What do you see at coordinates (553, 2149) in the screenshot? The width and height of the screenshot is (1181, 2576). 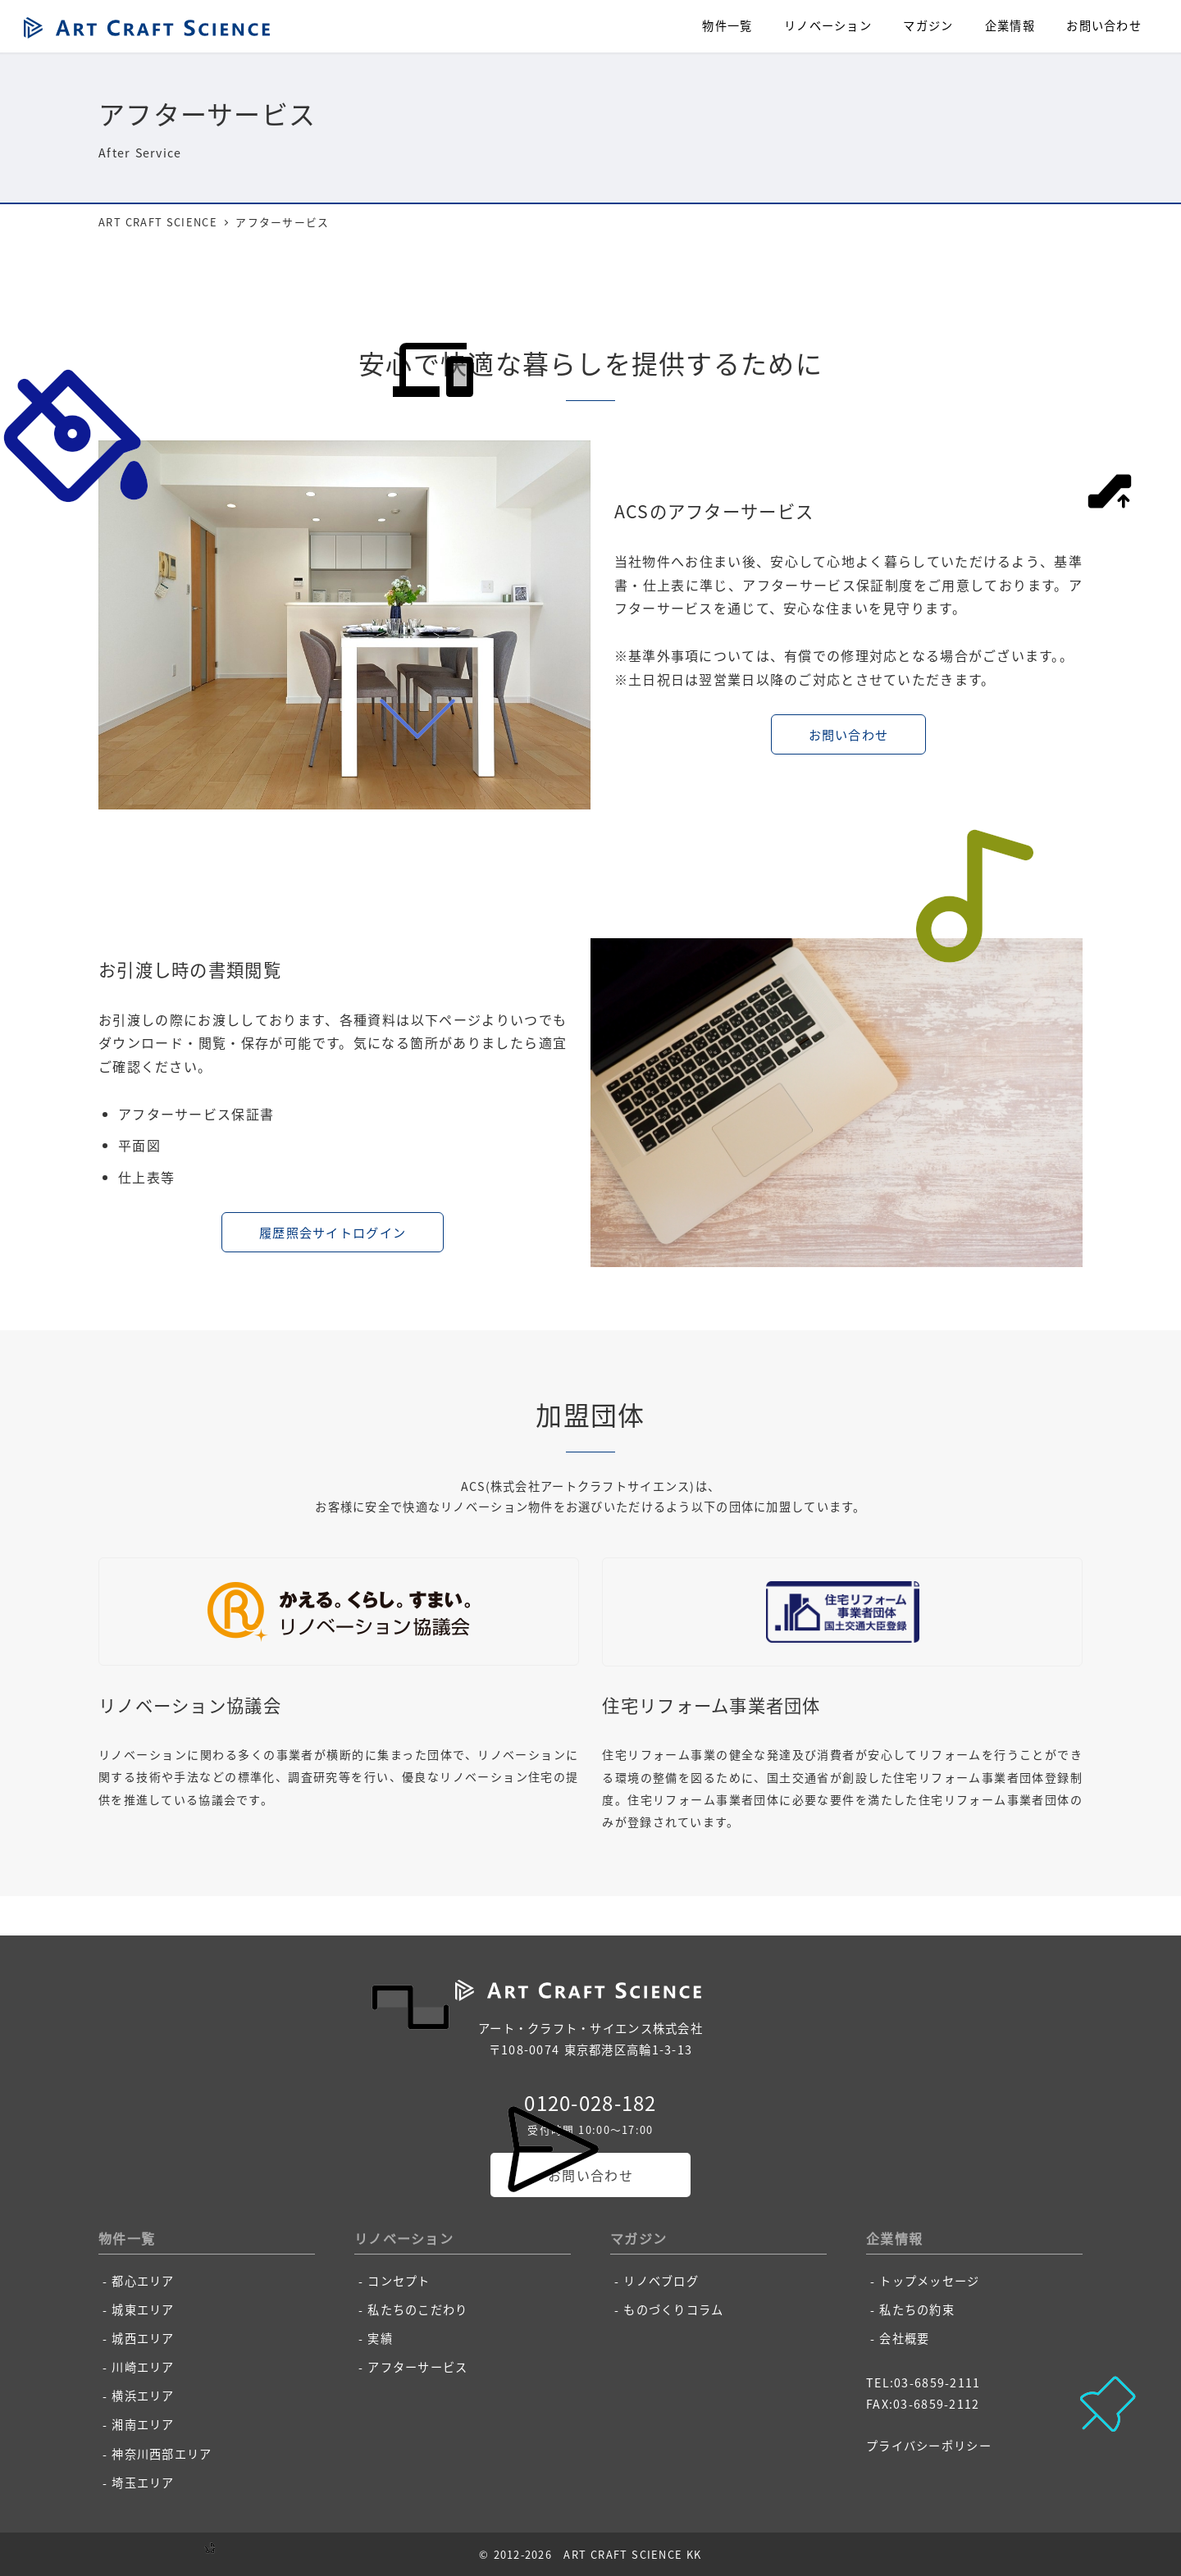 I see `send a message or comment` at bounding box center [553, 2149].